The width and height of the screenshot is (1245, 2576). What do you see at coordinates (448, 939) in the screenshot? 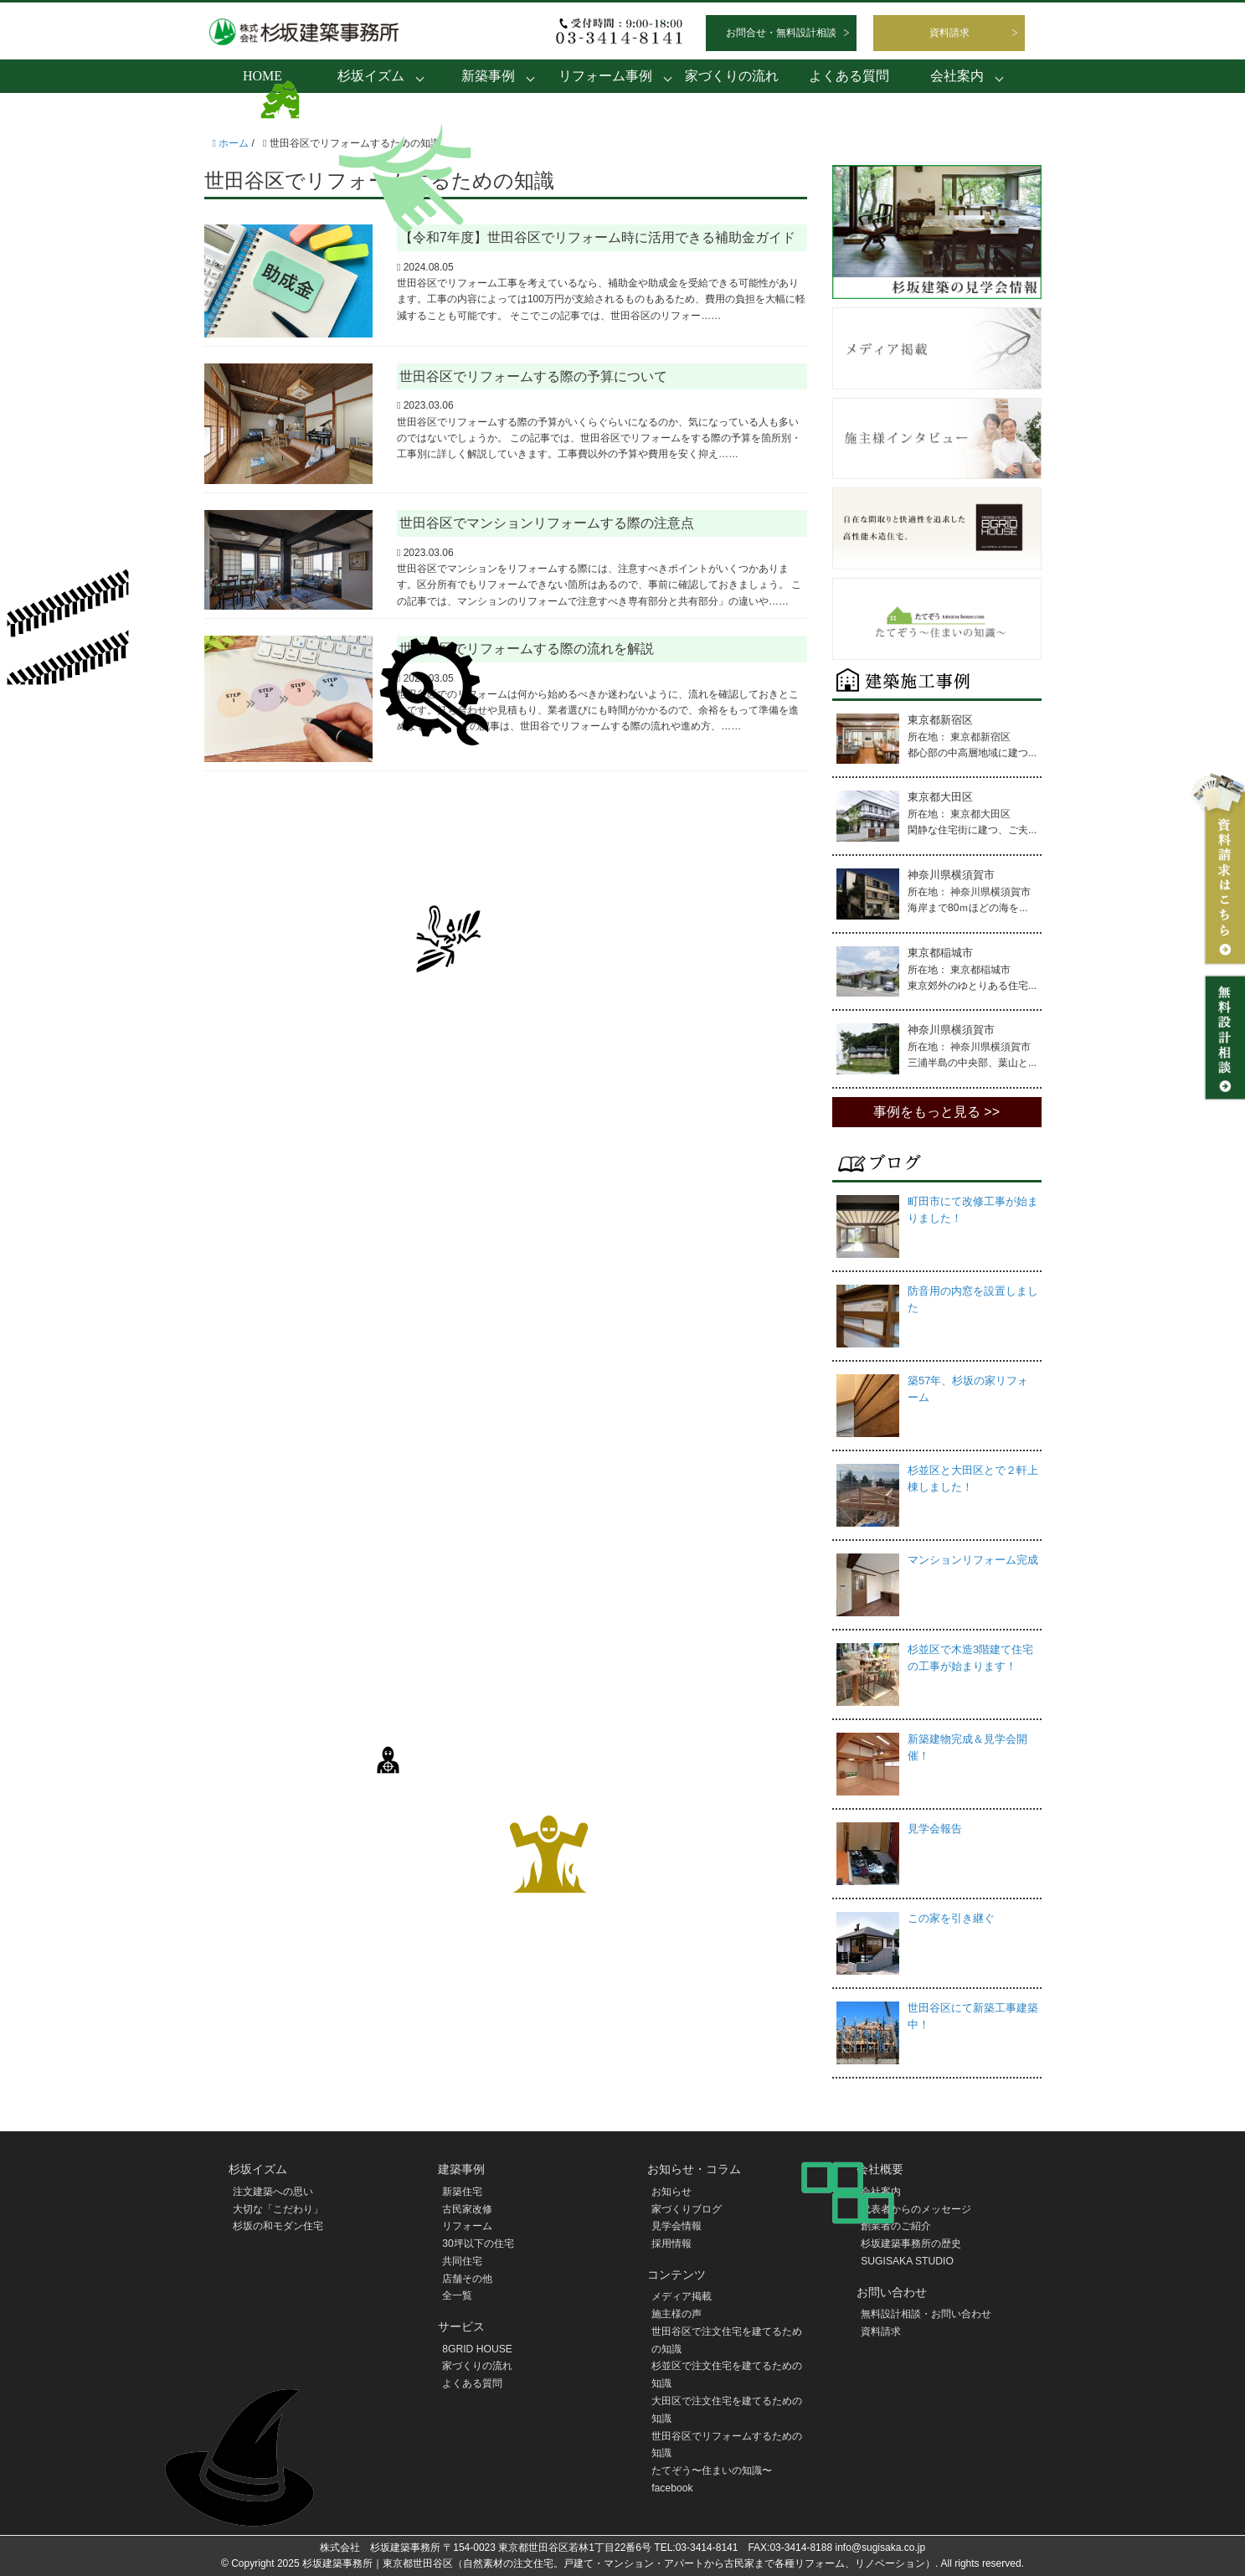
I see `view fossil collection in museum or archaeology game` at bounding box center [448, 939].